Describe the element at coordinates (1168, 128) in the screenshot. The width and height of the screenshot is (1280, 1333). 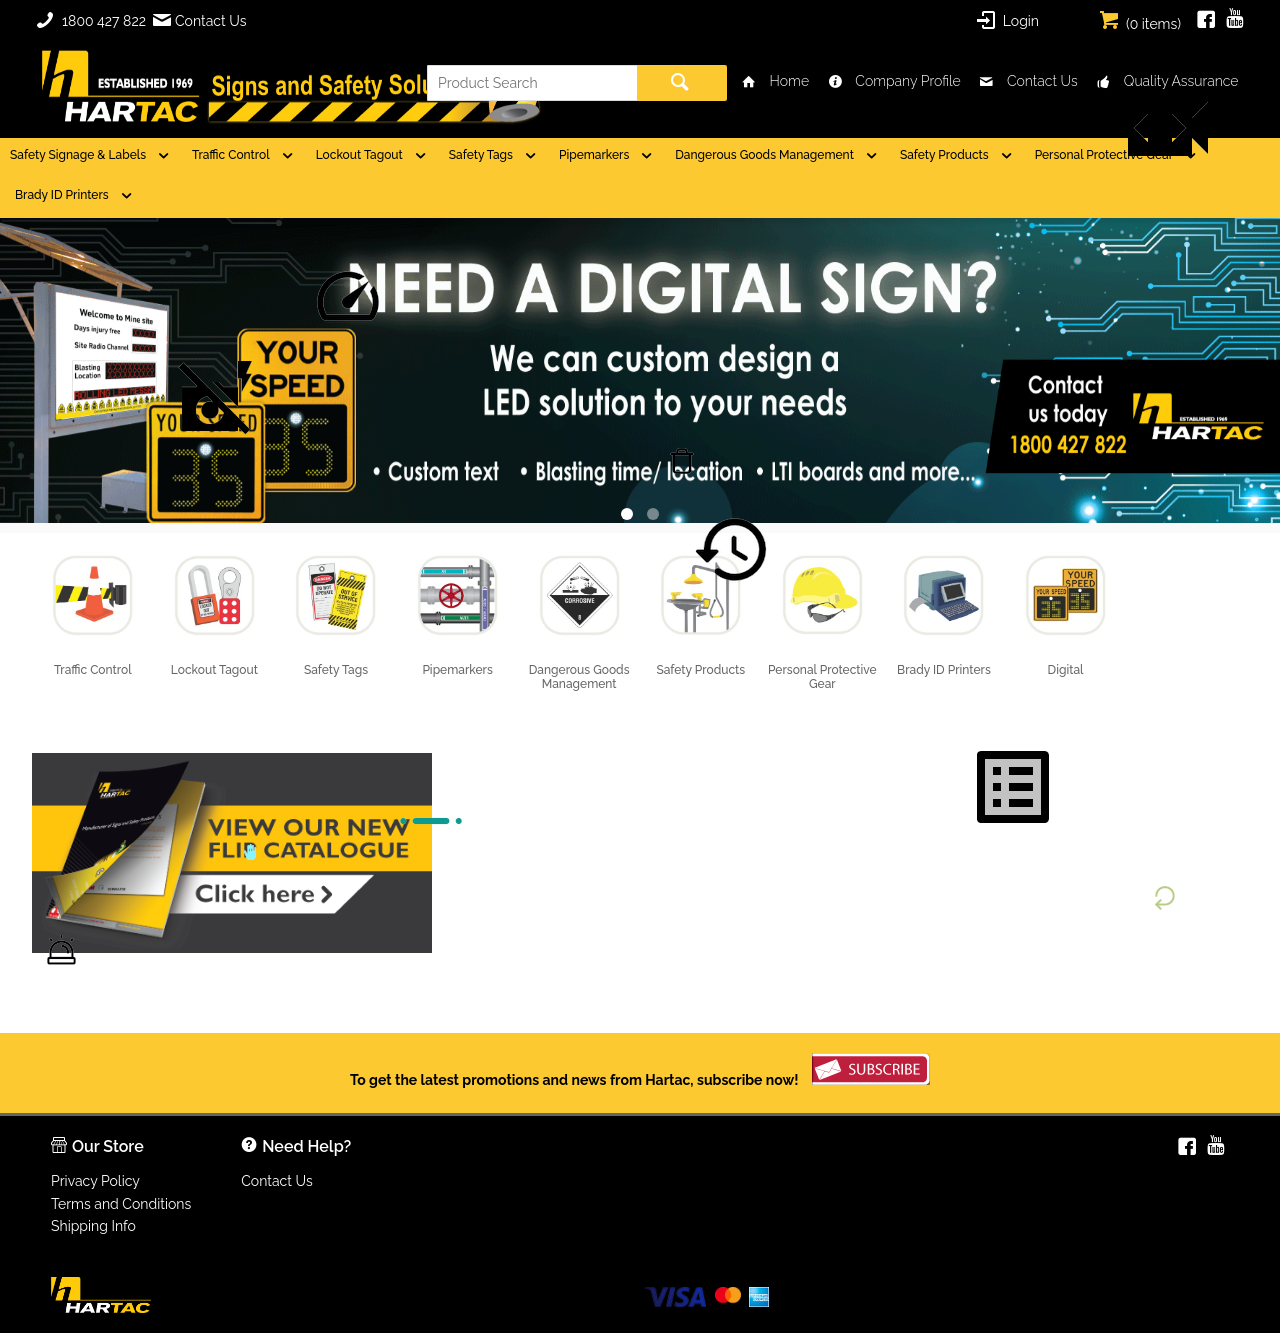
I see `switch between front and rear camera during video recording` at that location.